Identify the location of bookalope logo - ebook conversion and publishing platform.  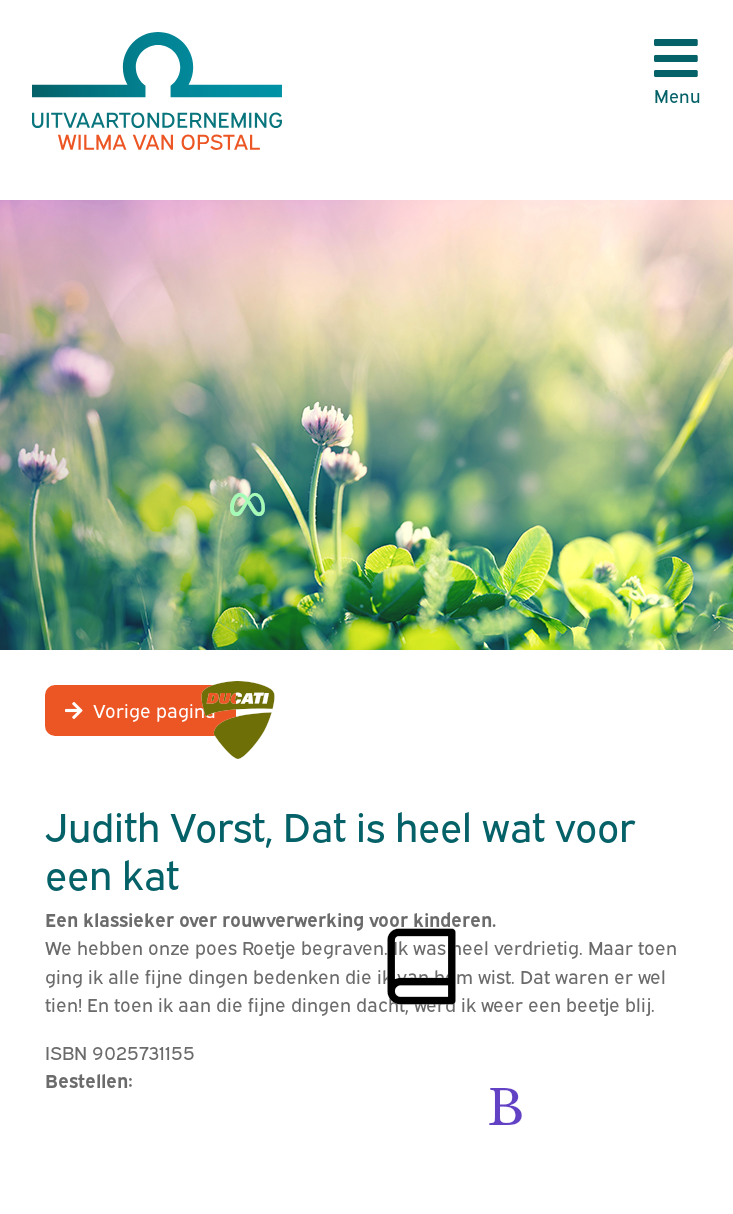
(505, 1106).